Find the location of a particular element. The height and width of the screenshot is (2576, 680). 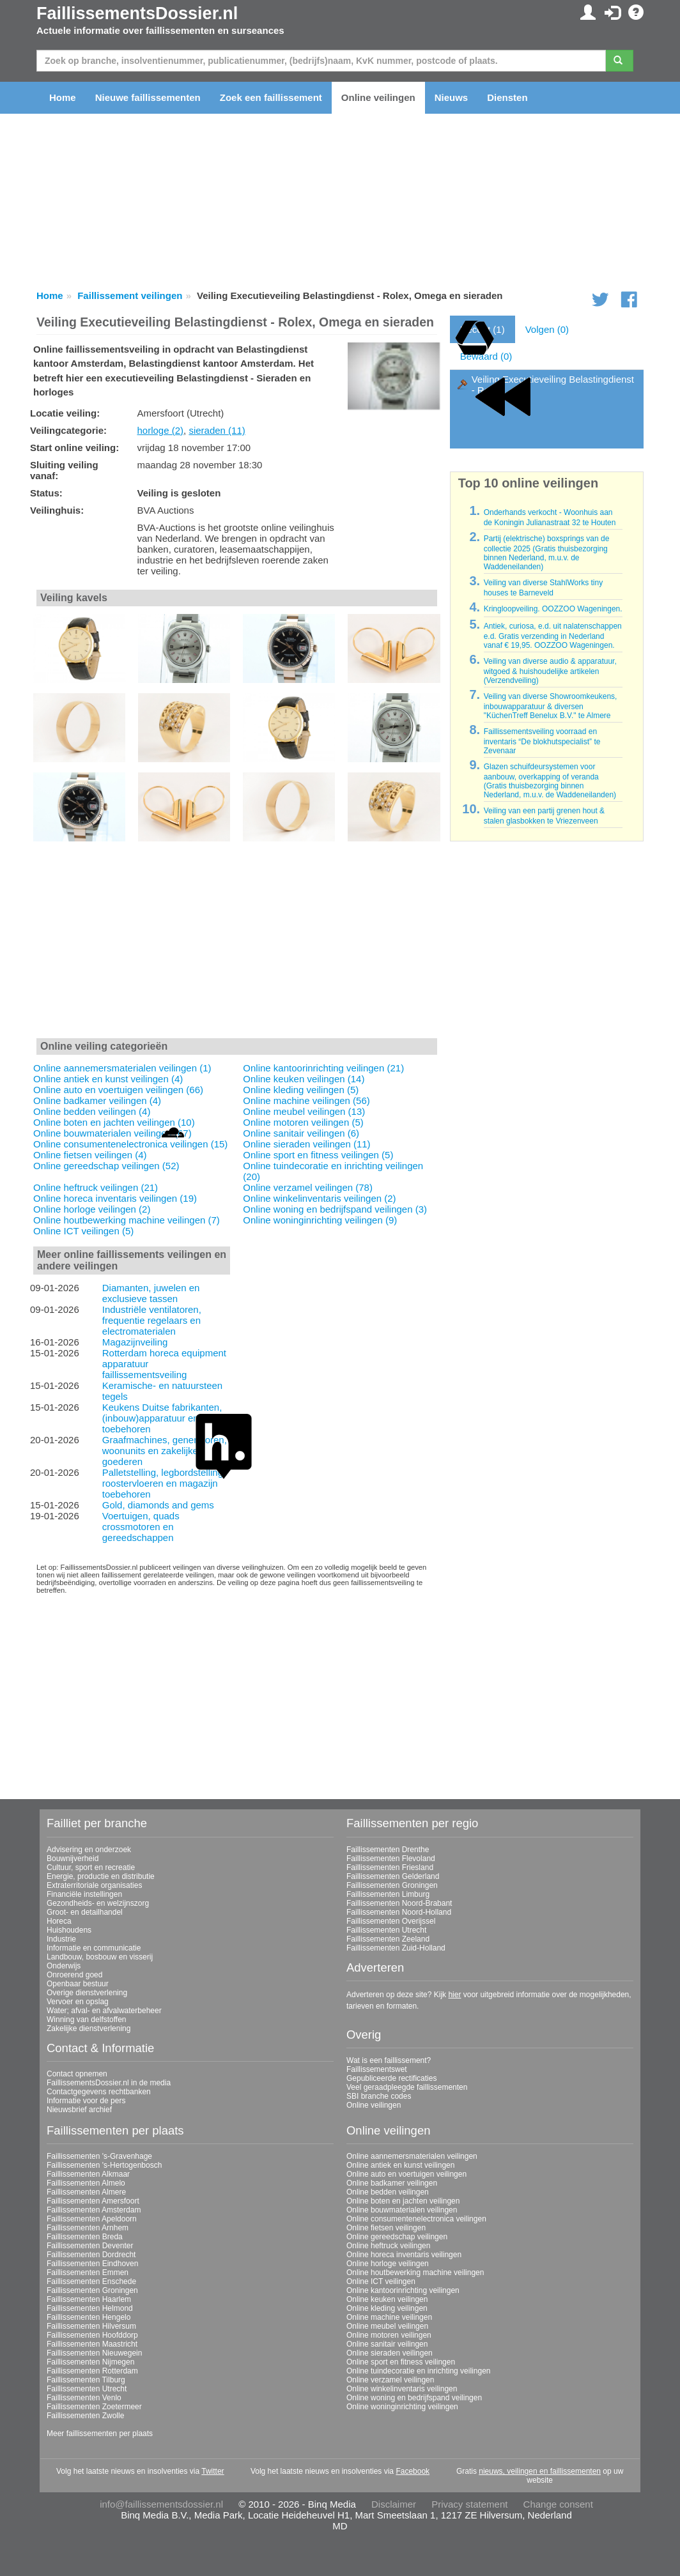

cloudflare logo is located at coordinates (173, 1132).